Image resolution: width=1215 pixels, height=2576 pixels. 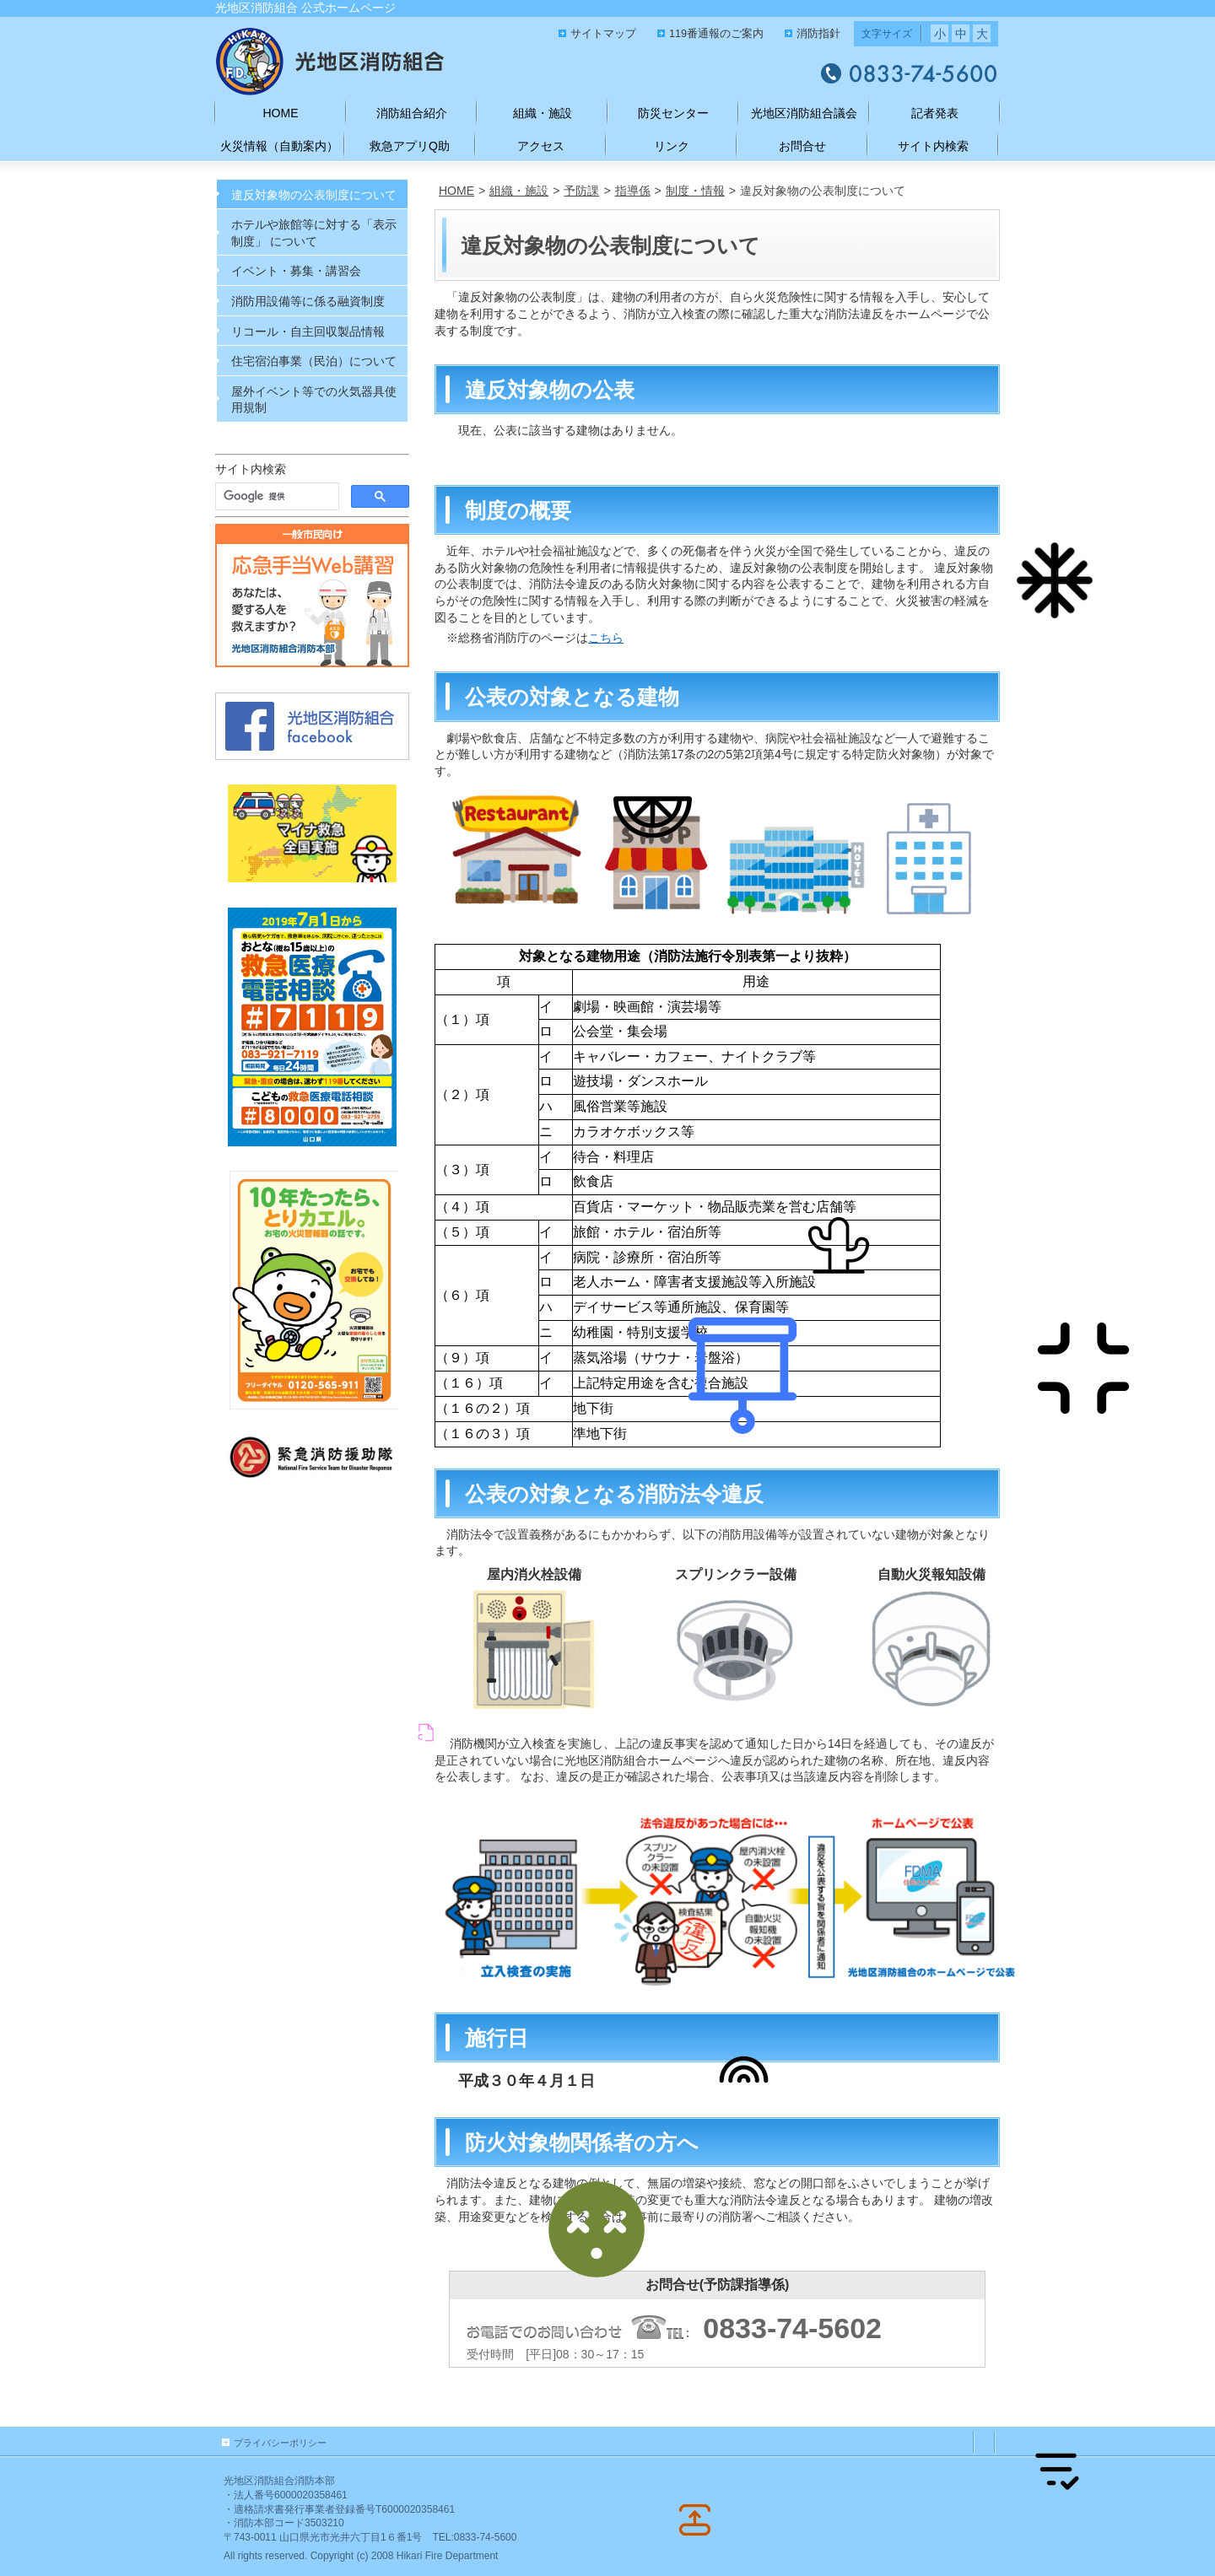 I want to click on indicates pride or LGBTQ+ related content, so click(x=743, y=2069).